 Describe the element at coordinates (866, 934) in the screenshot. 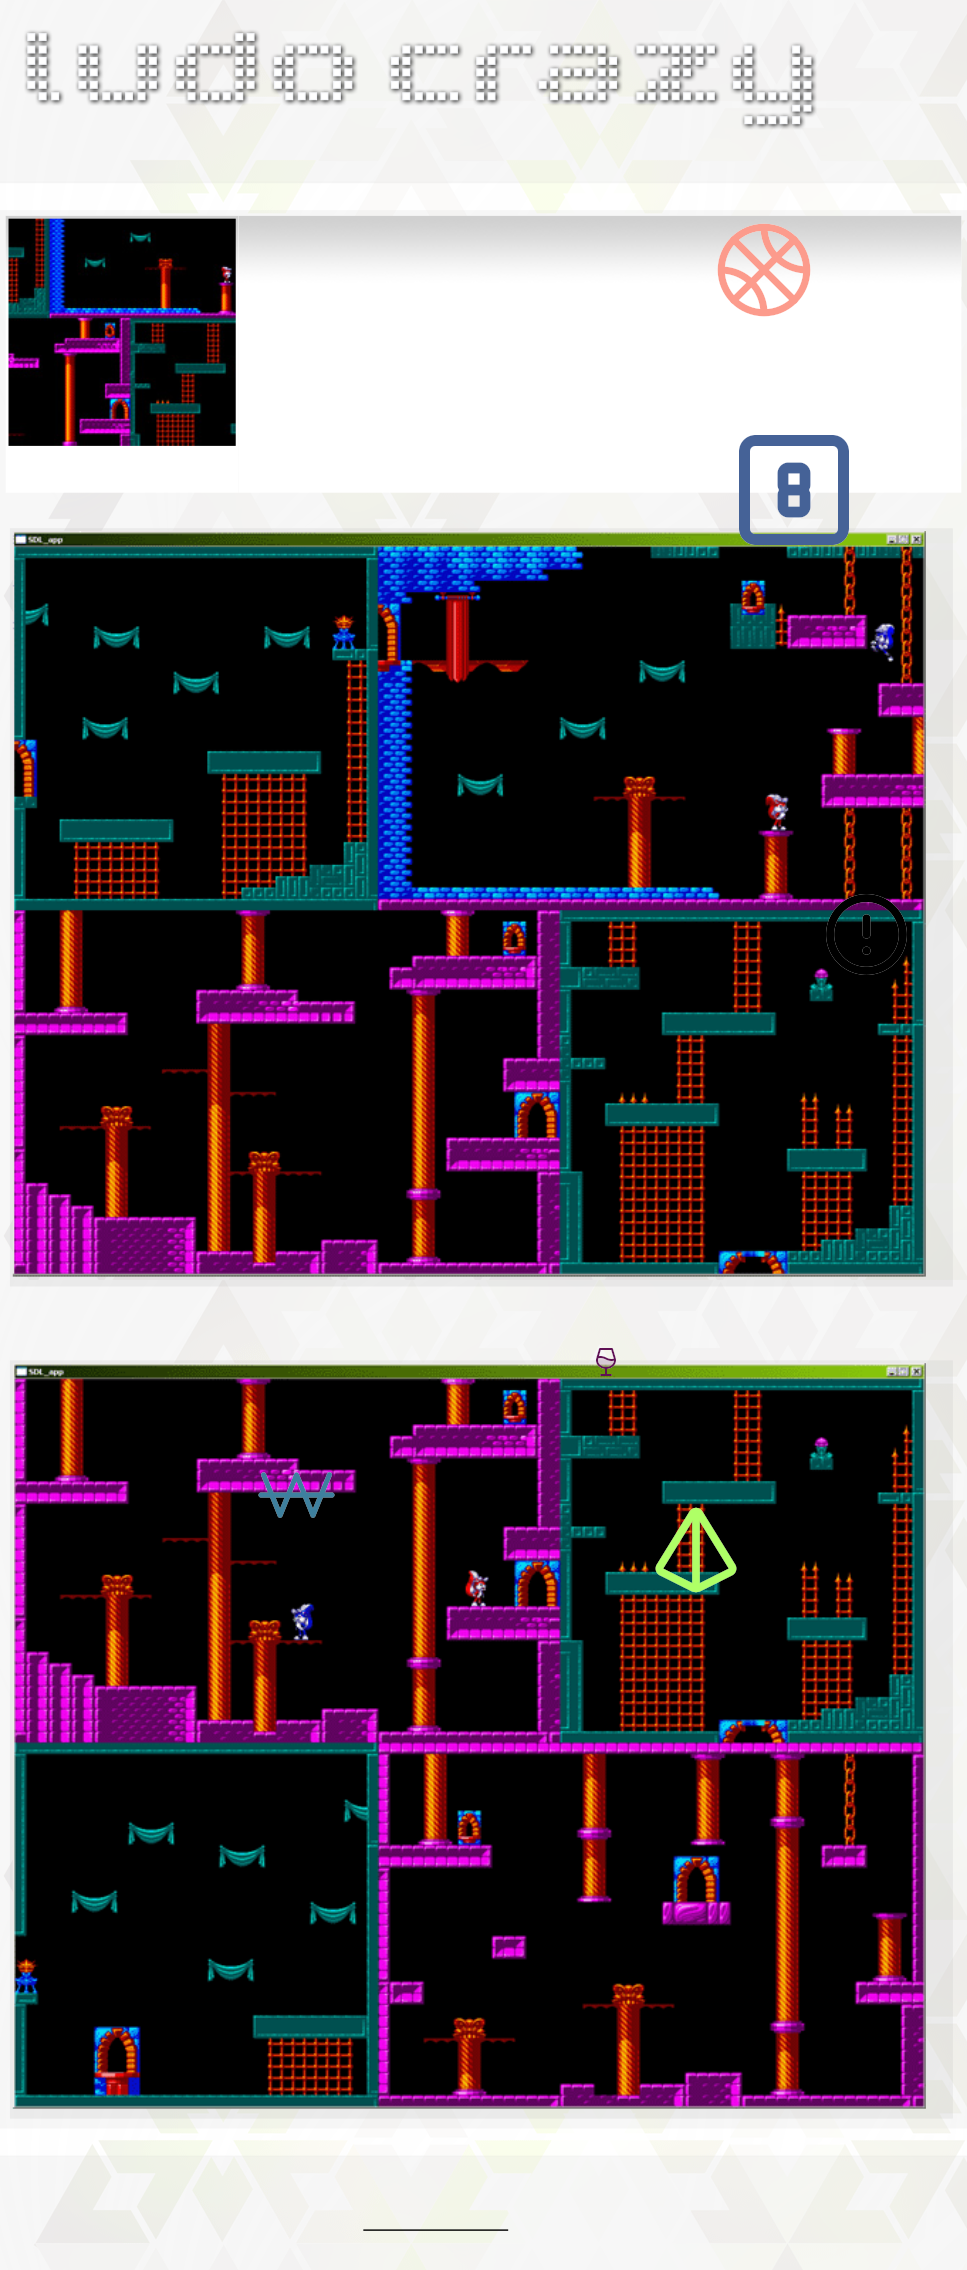

I see `indicates a warning or alert requiring attention` at that location.